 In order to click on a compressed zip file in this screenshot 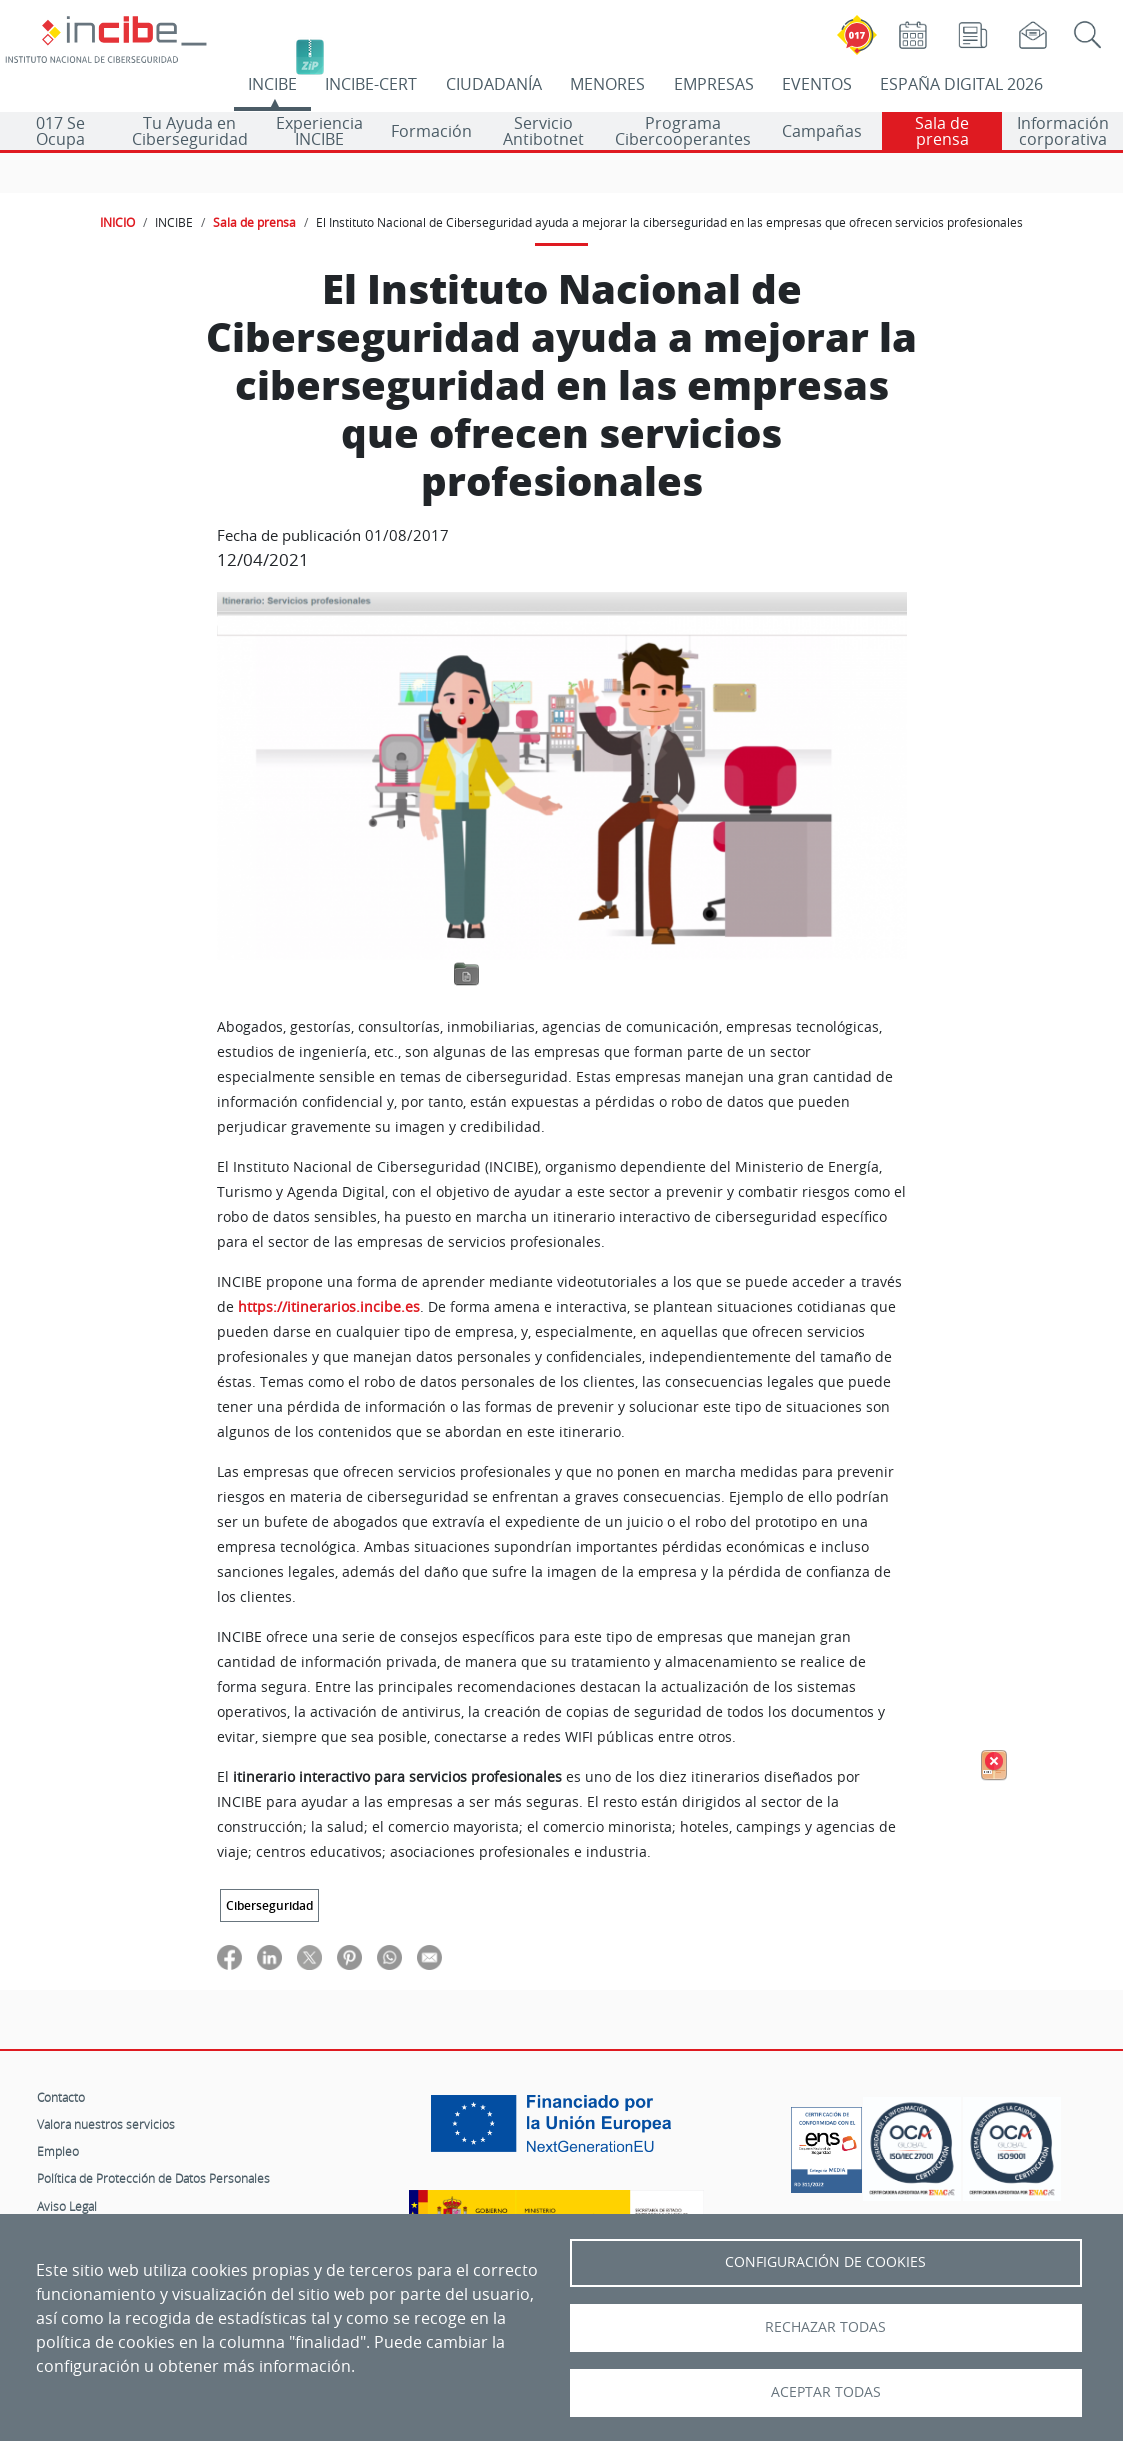, I will do `click(310, 57)`.